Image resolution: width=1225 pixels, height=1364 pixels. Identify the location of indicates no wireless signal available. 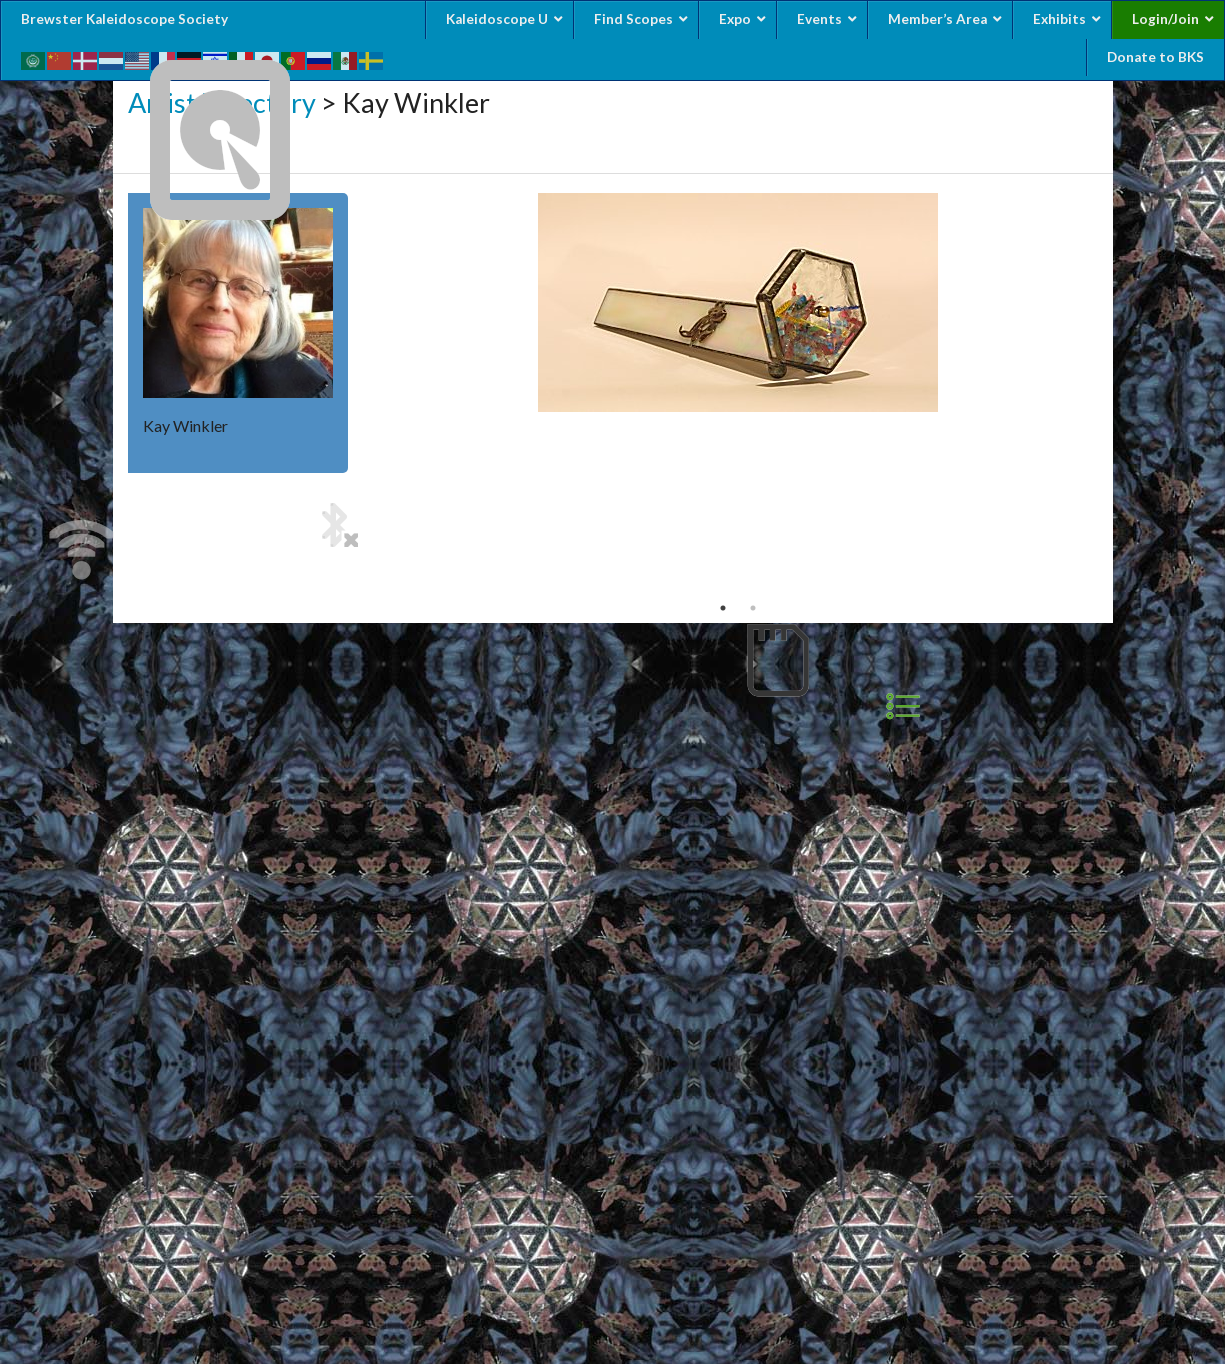
(81, 547).